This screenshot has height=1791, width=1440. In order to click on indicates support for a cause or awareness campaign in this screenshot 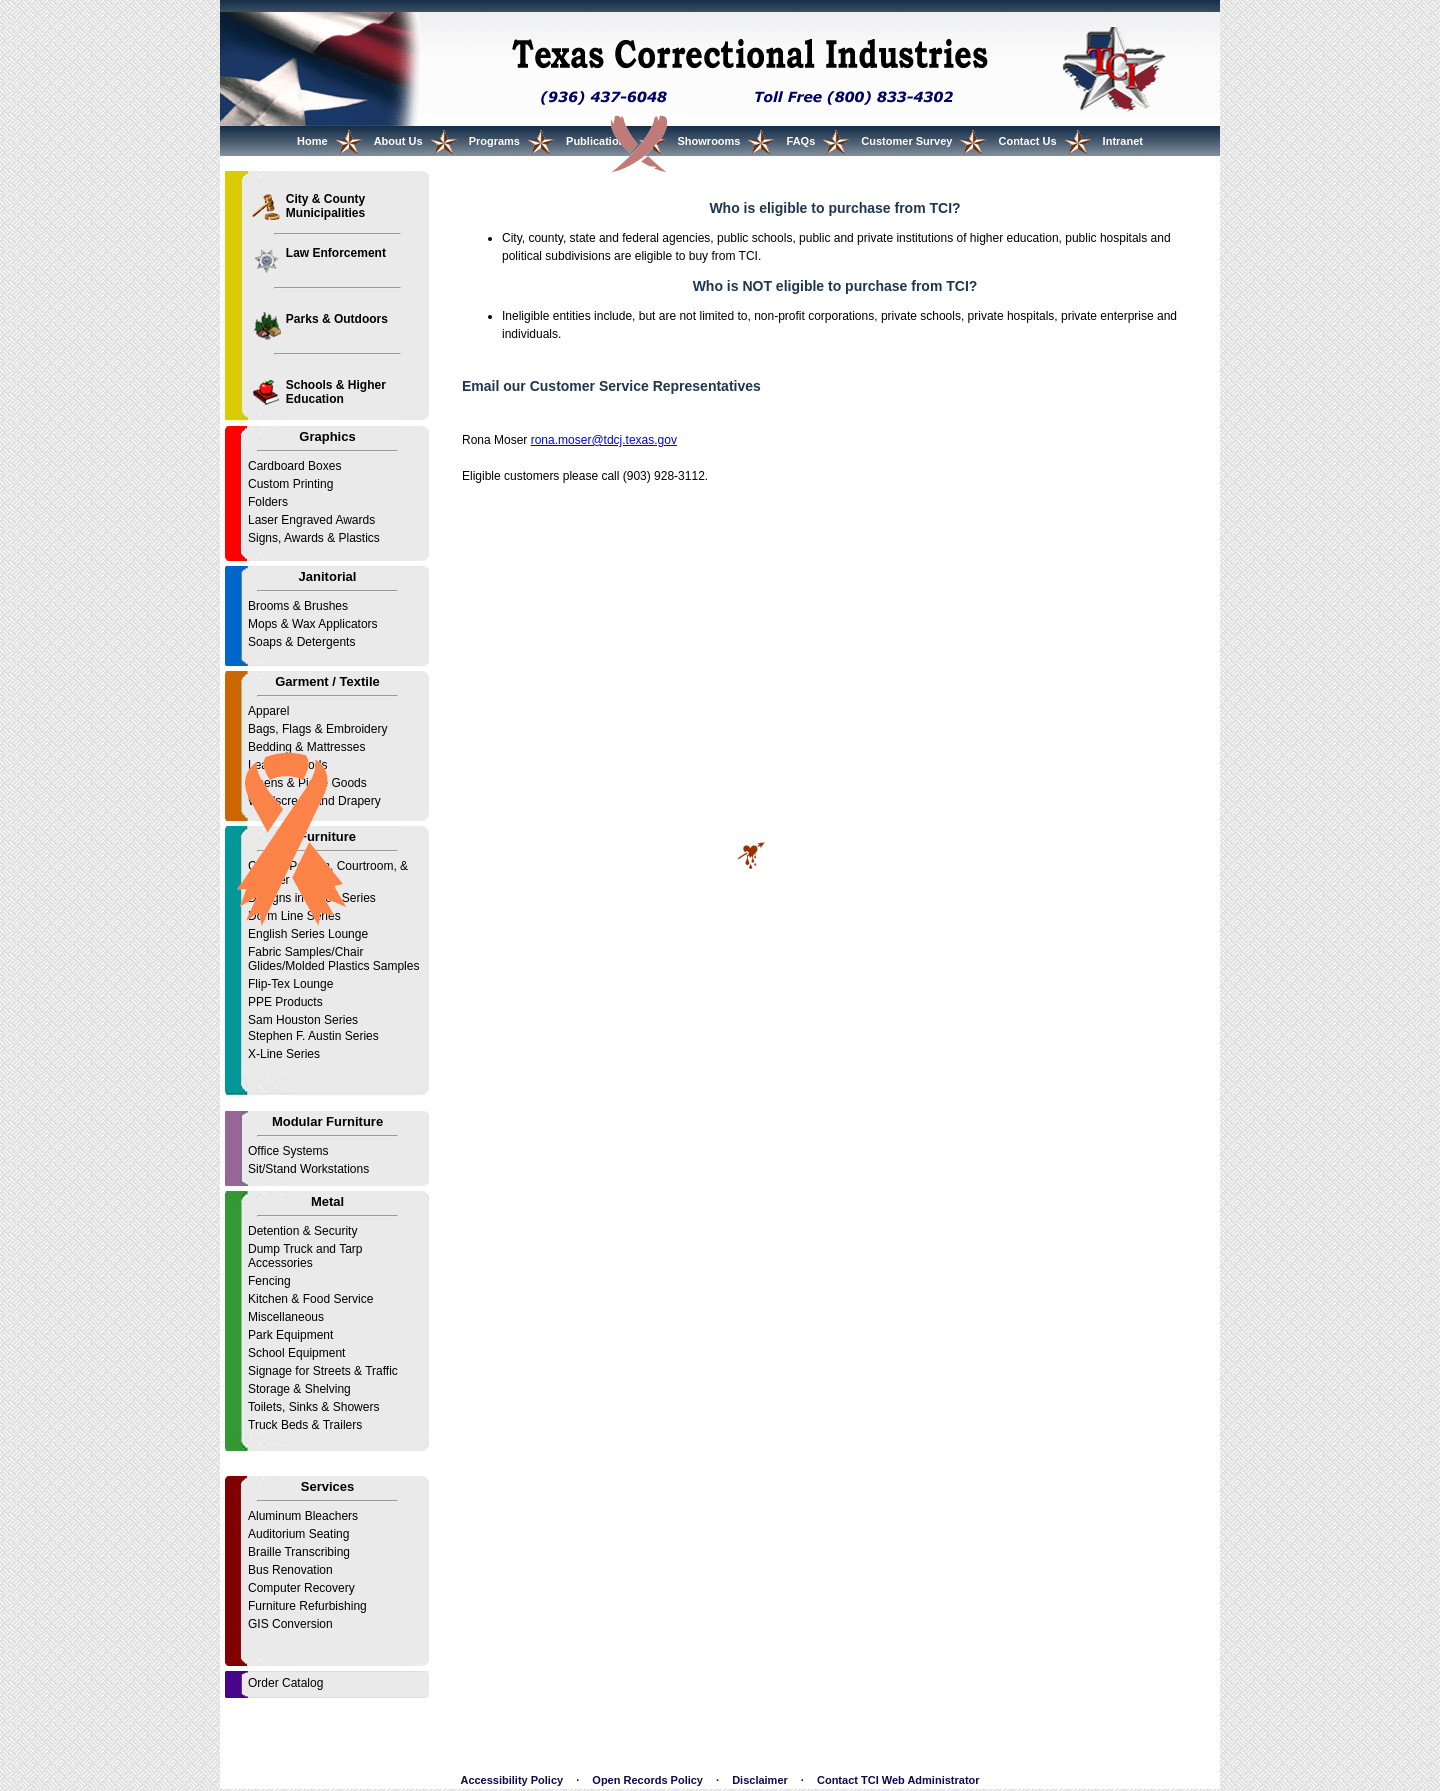, I will do `click(290, 840)`.